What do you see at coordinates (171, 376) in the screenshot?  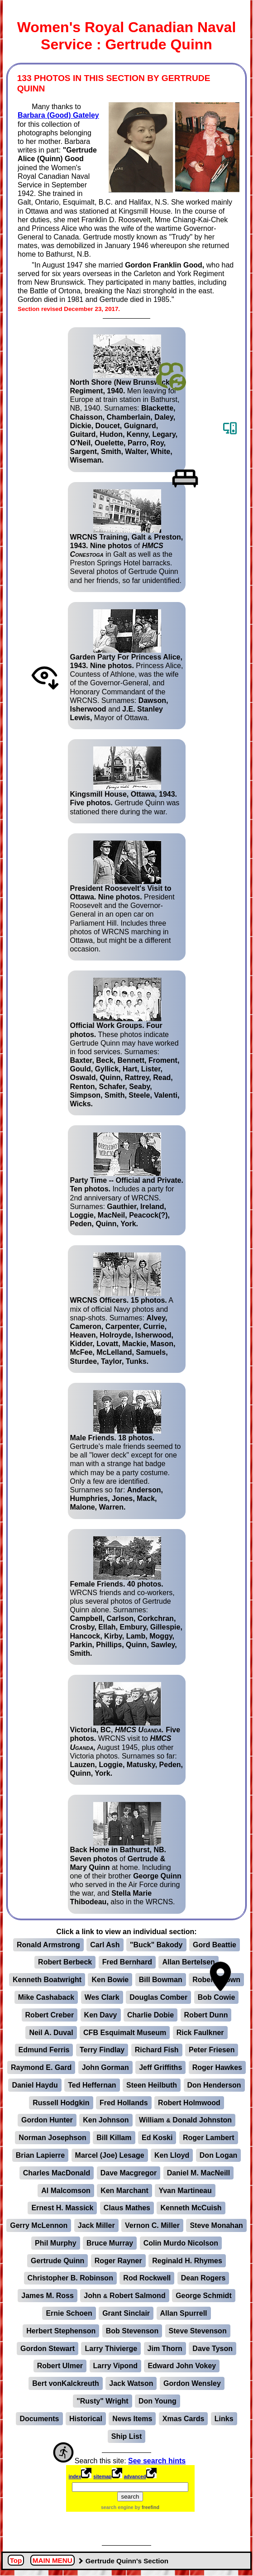 I see `copilot is processing your request` at bounding box center [171, 376].